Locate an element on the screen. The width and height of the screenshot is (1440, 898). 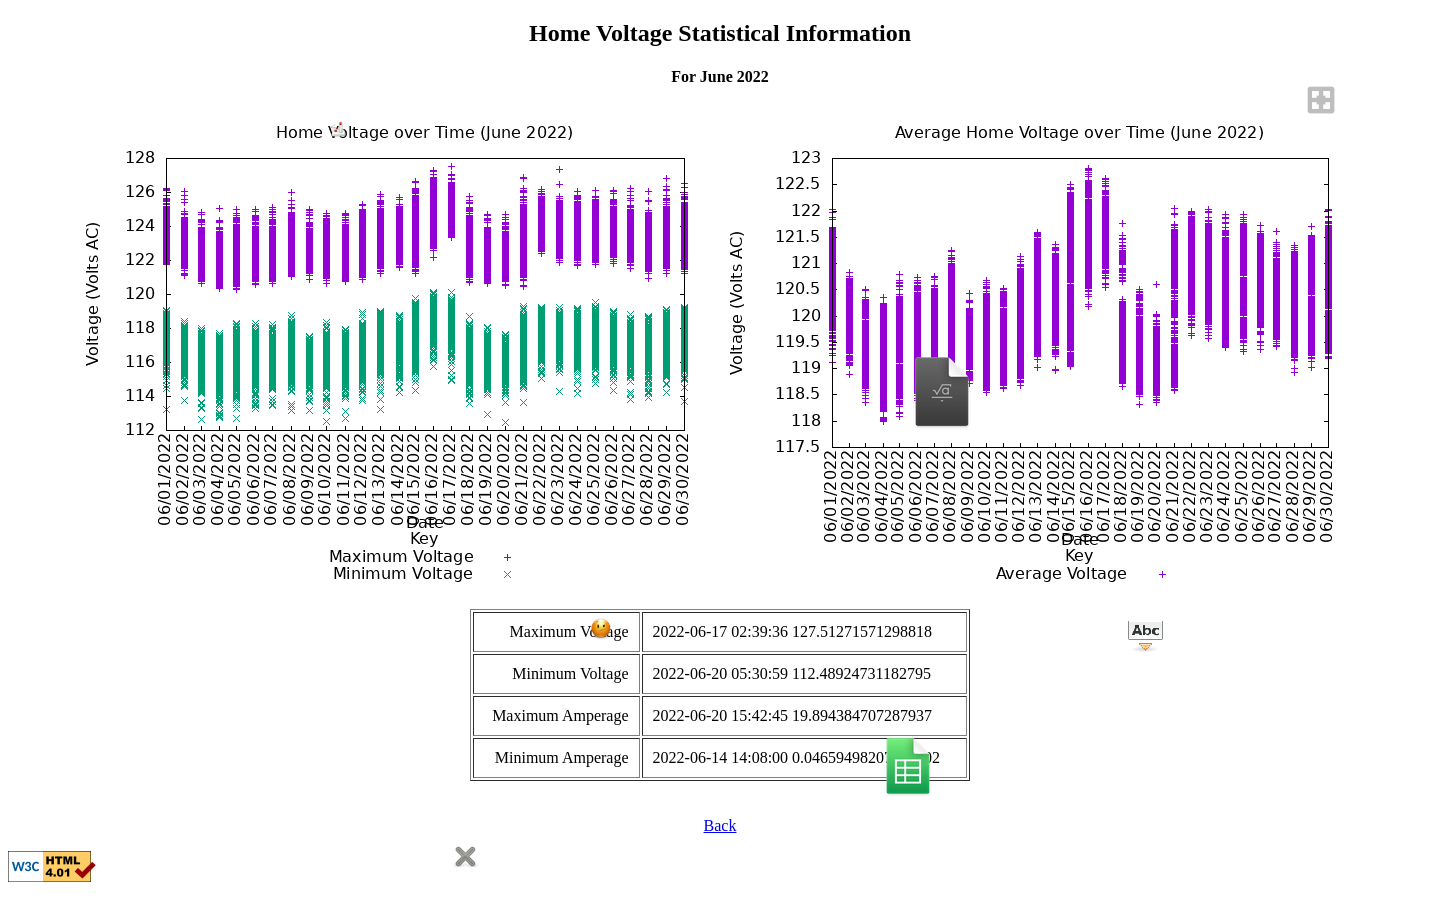
express a smug or sarcastic reaction is located at coordinates (601, 629).